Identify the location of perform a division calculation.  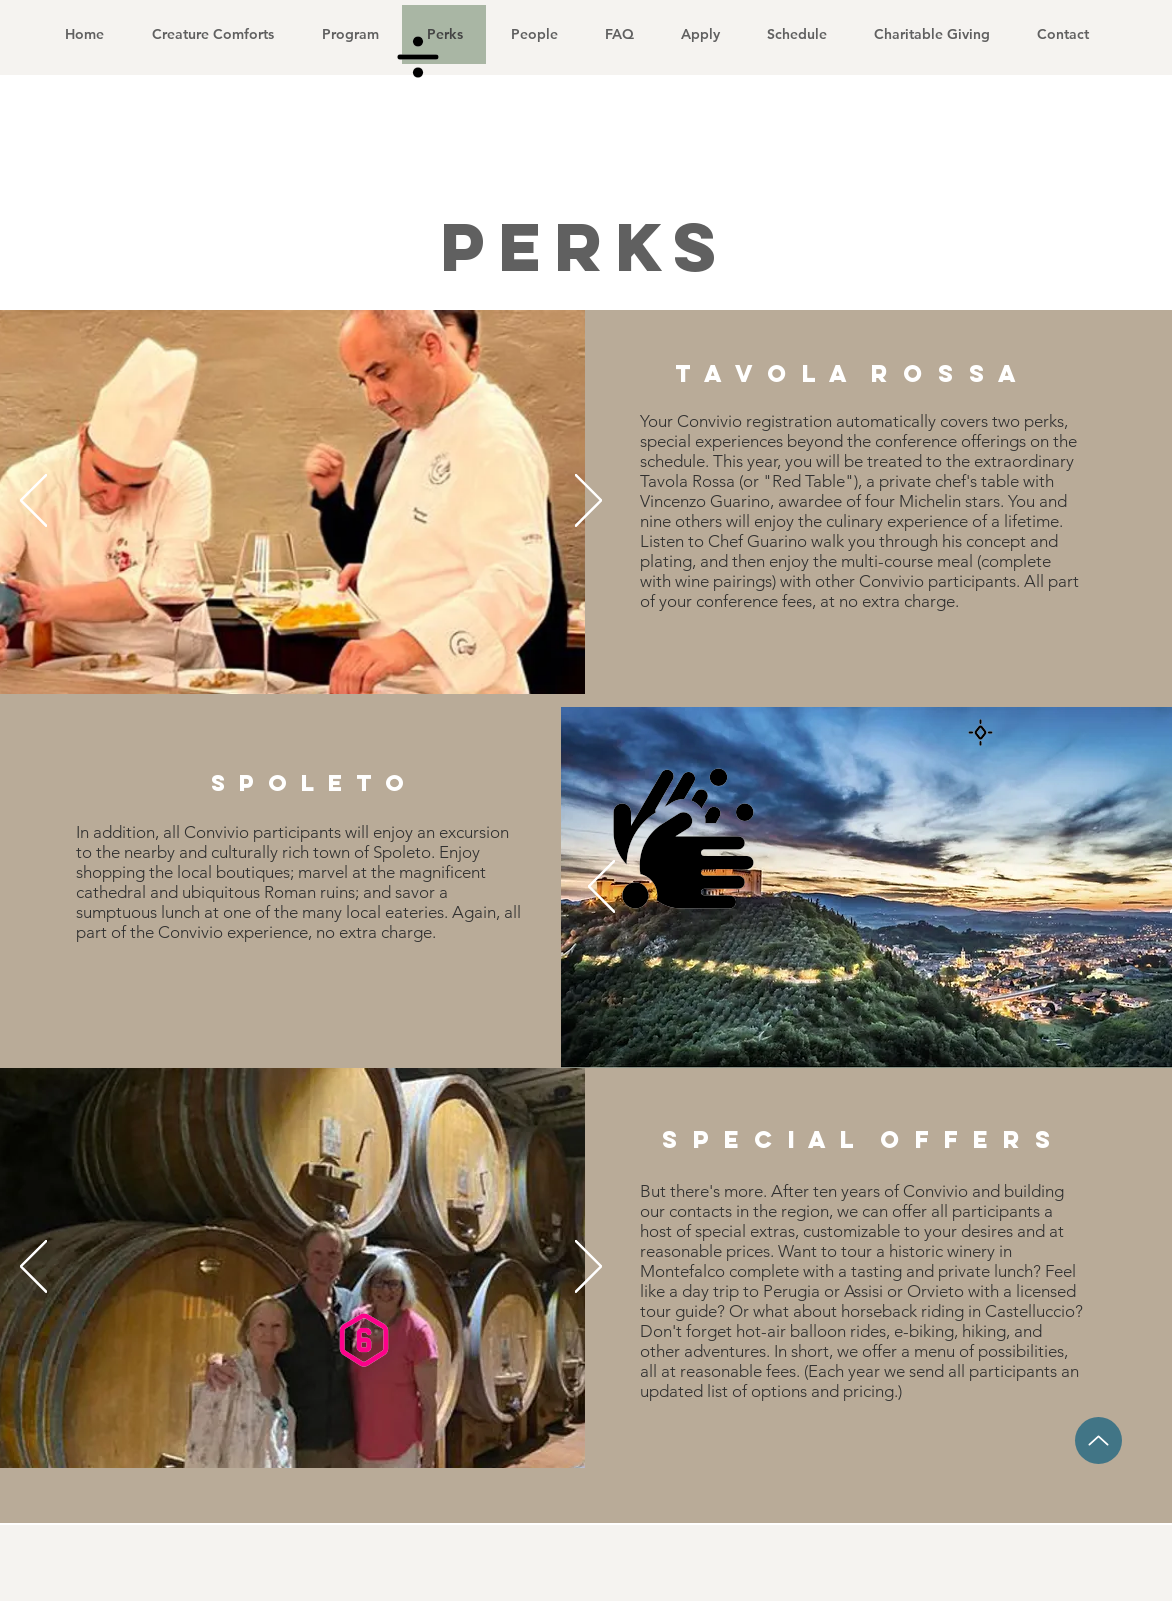
(418, 57).